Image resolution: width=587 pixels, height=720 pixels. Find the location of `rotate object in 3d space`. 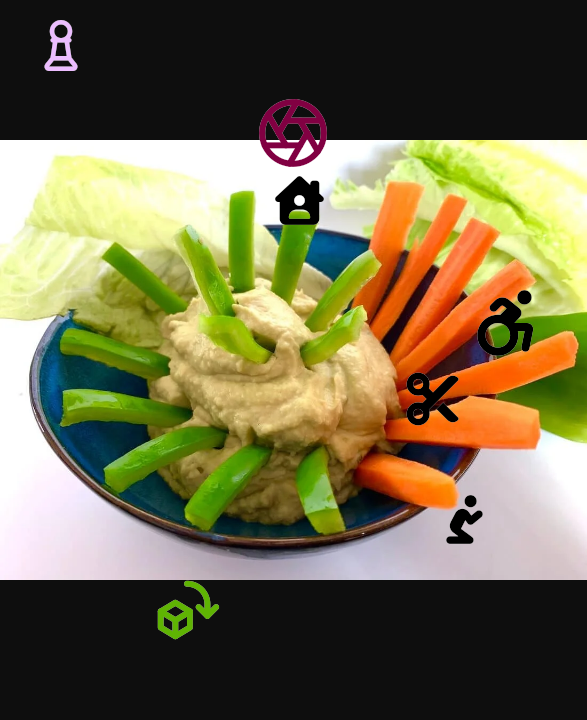

rotate object in 3d space is located at coordinates (187, 610).